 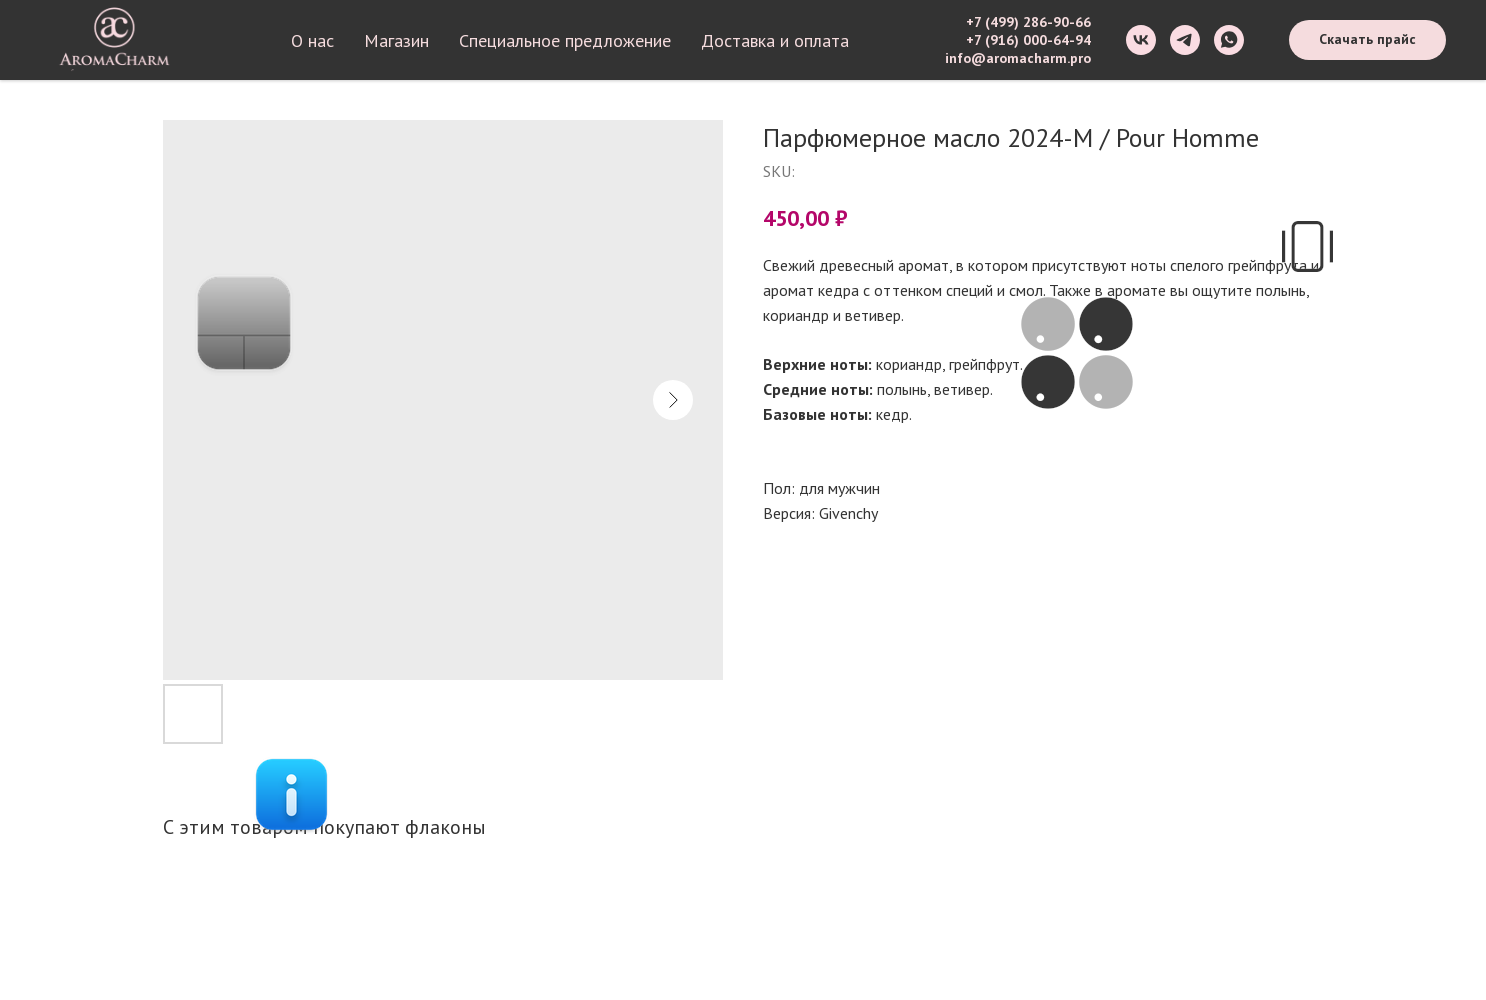 I want to click on view user profile information, so click(x=291, y=794).